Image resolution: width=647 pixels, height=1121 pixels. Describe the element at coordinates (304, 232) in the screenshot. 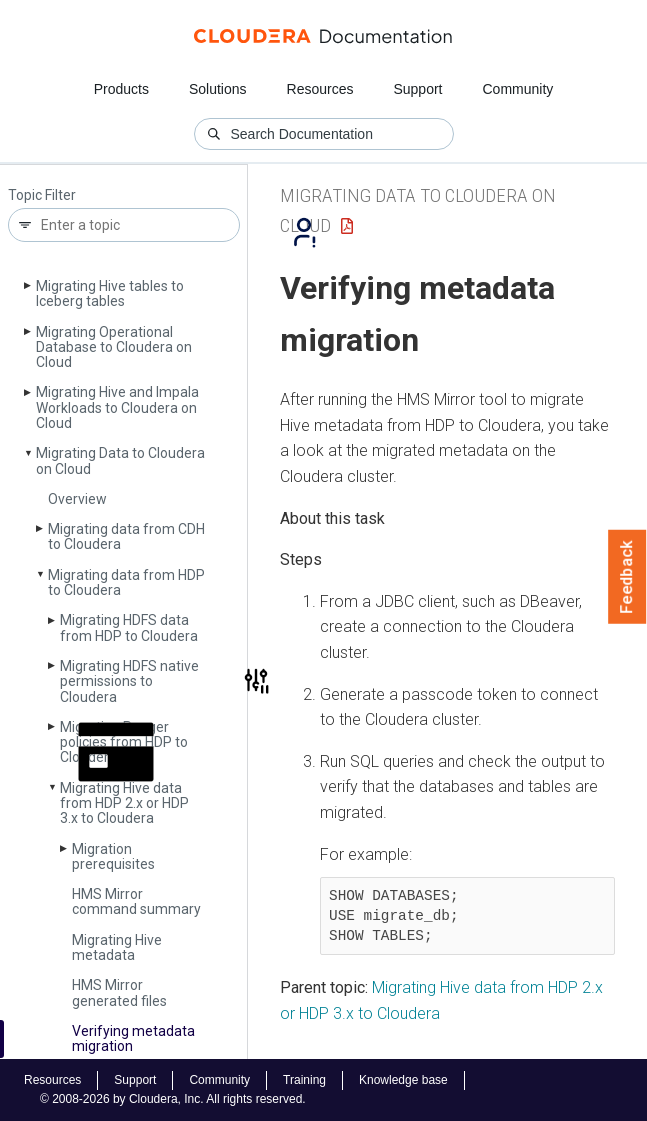

I see `user account requires attention` at that location.